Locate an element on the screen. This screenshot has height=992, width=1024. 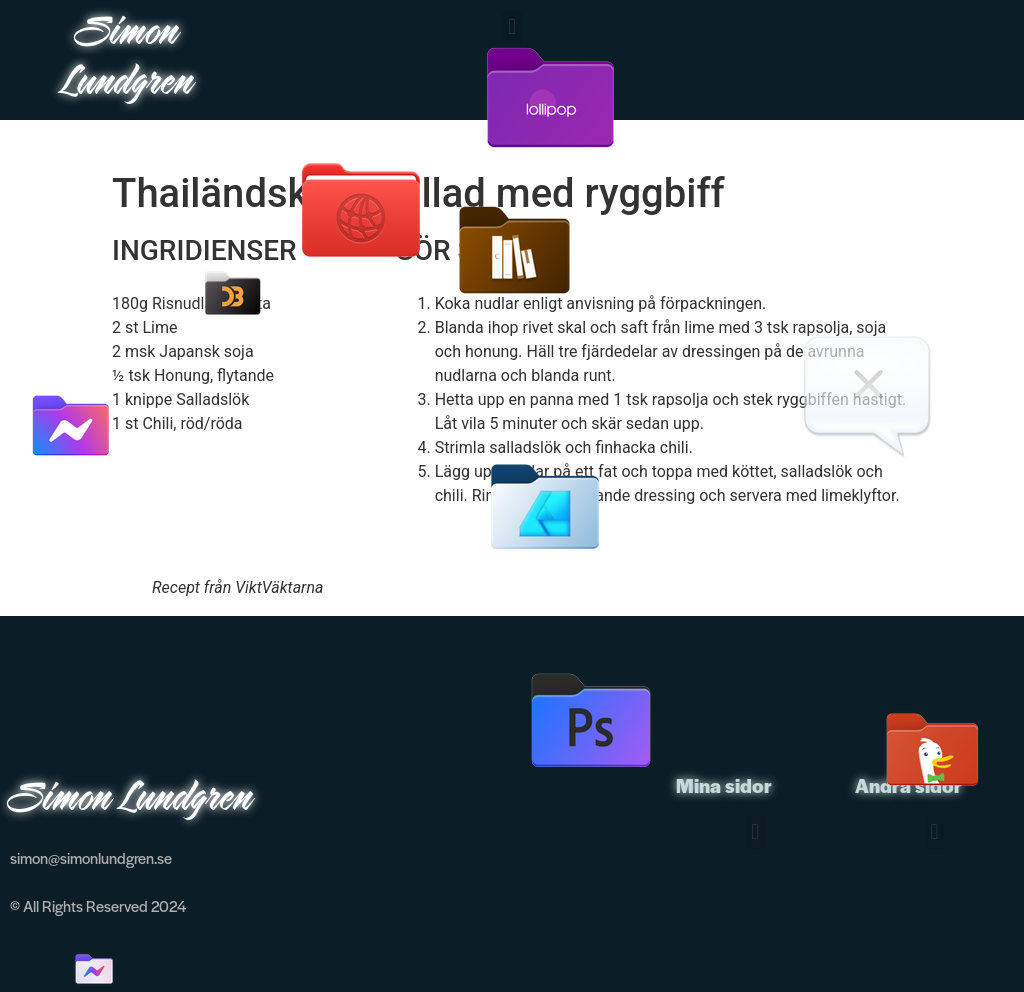
open folder containing Adobe Photoshop files is located at coordinates (590, 723).